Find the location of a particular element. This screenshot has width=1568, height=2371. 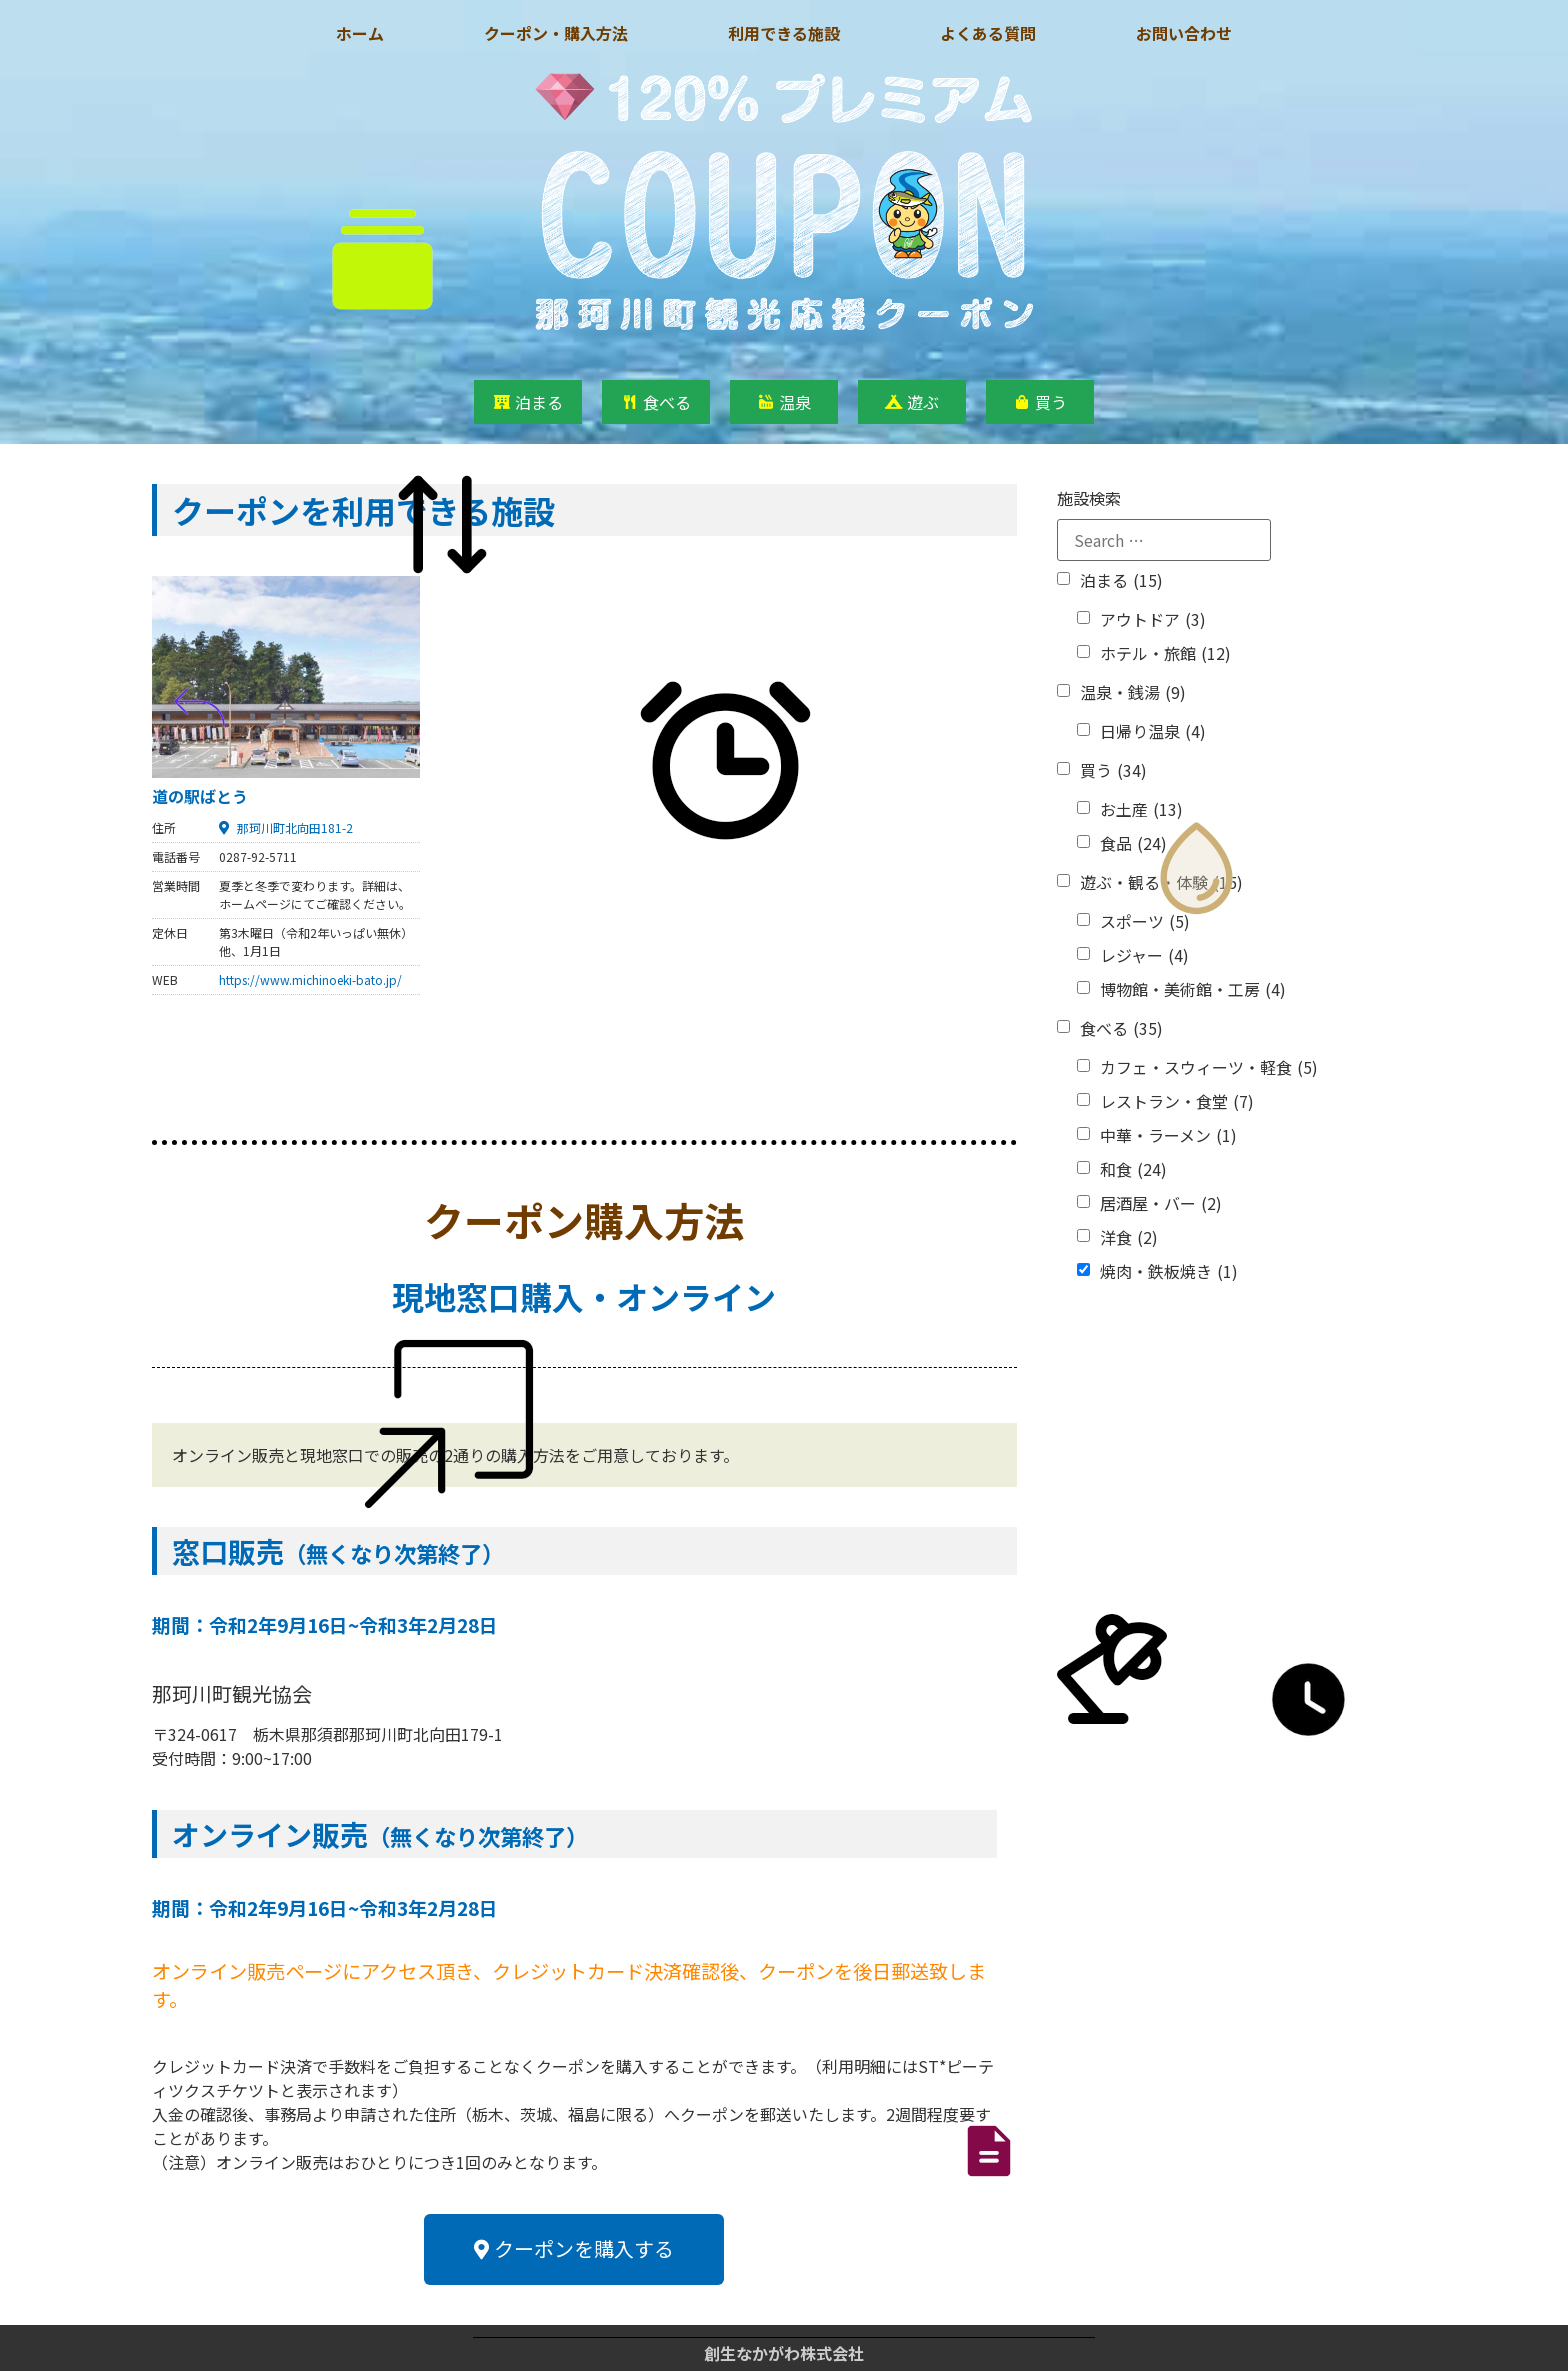

go back to previous screen is located at coordinates (199, 707).